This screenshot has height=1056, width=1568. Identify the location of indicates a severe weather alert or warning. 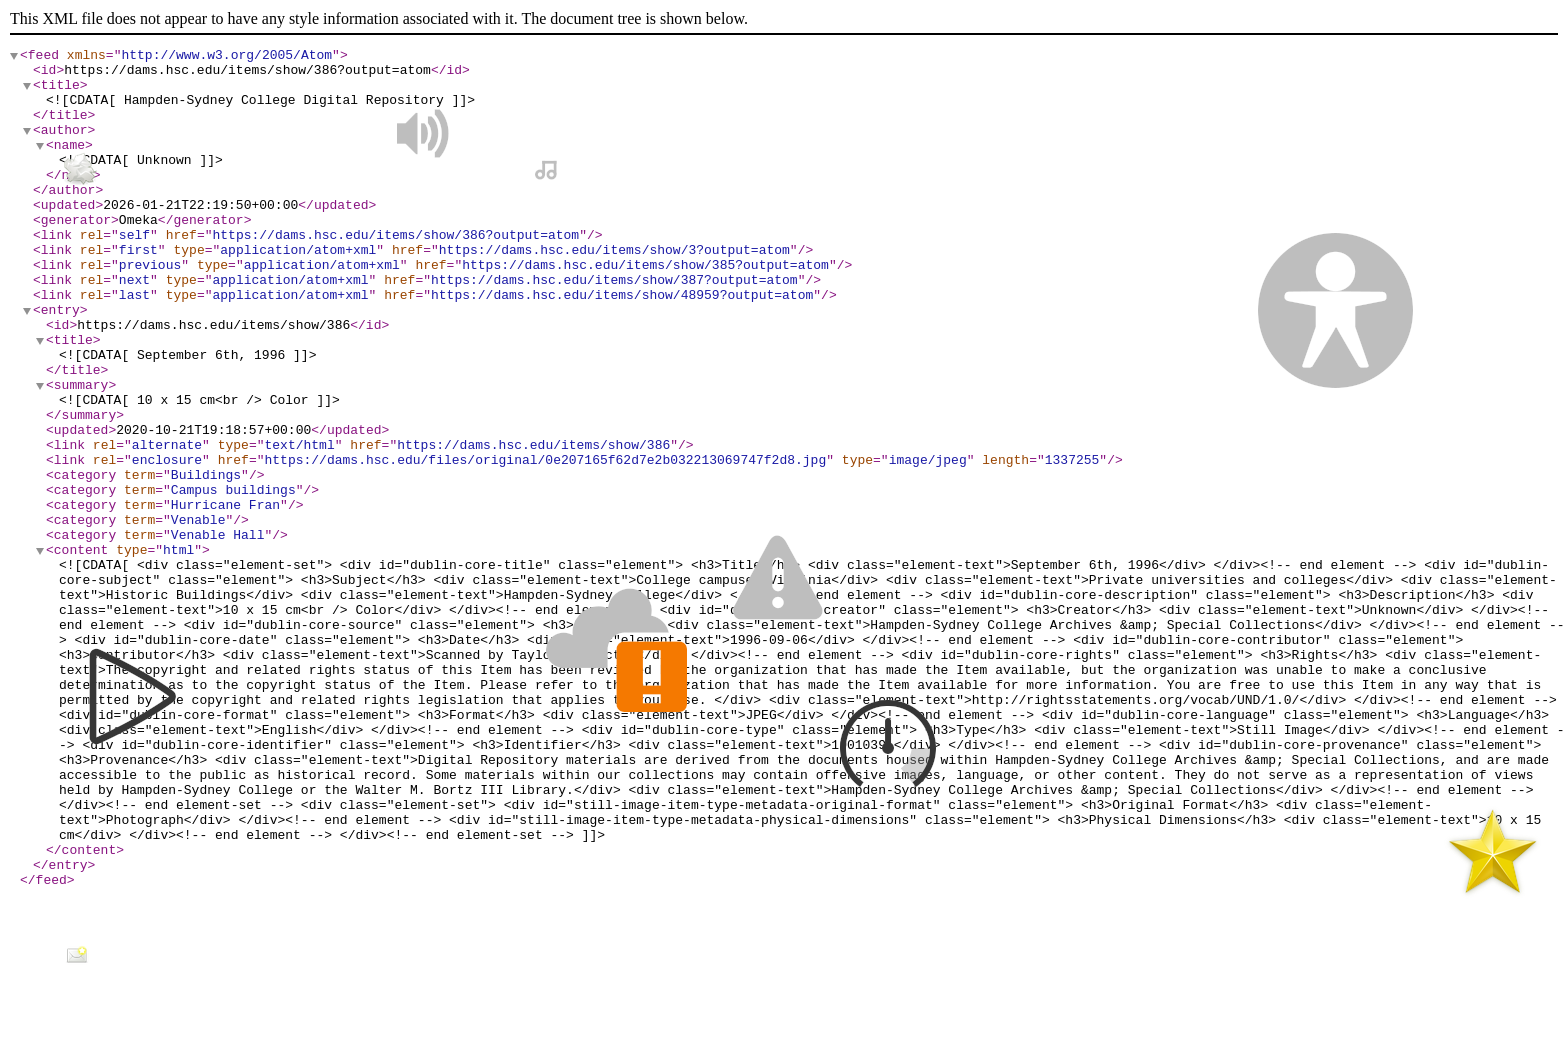
(616, 641).